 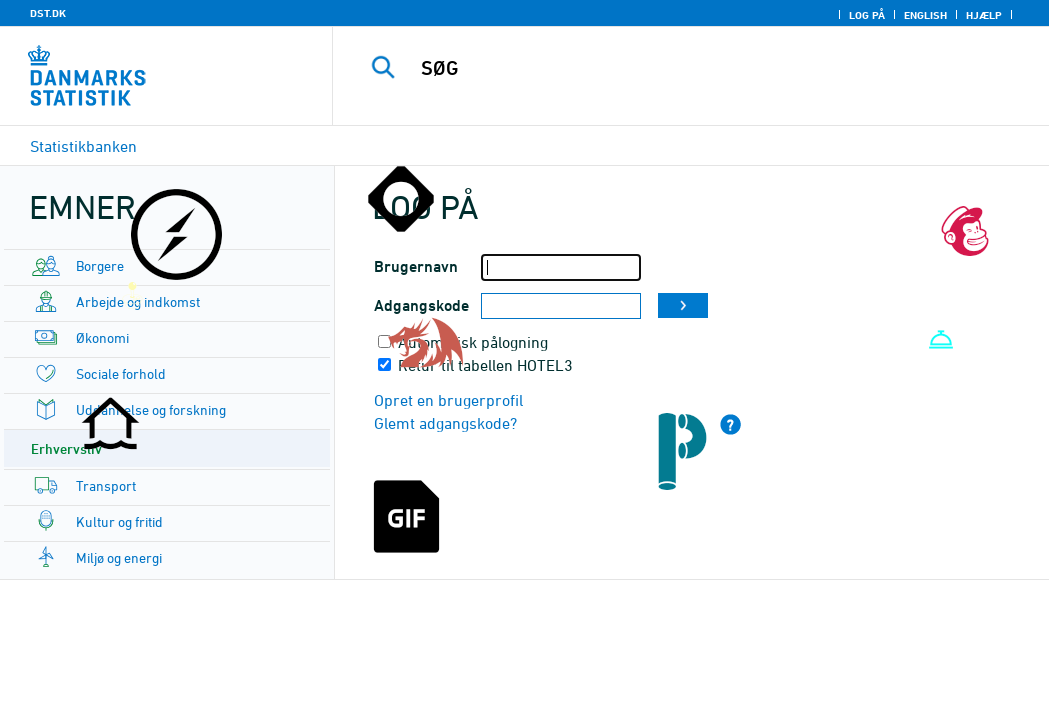 What do you see at coordinates (965, 231) in the screenshot?
I see `open mailchimp email marketing platform` at bounding box center [965, 231].